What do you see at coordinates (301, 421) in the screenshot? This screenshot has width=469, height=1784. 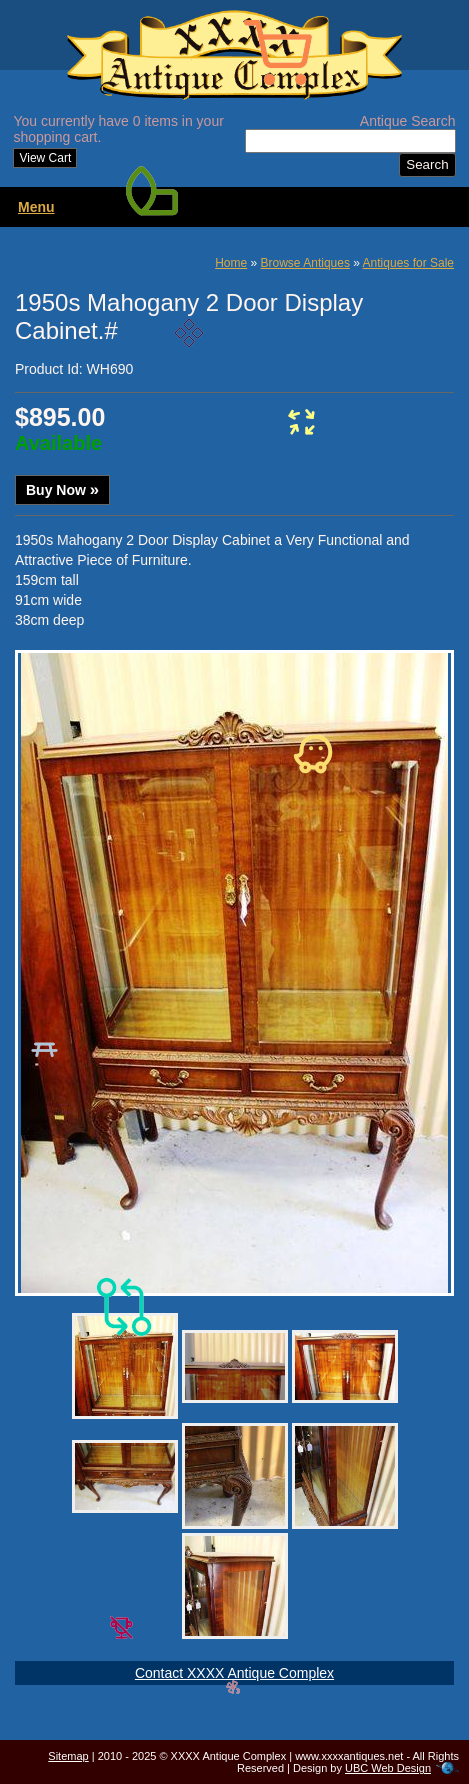 I see `shuffle or randomize content` at bounding box center [301, 421].